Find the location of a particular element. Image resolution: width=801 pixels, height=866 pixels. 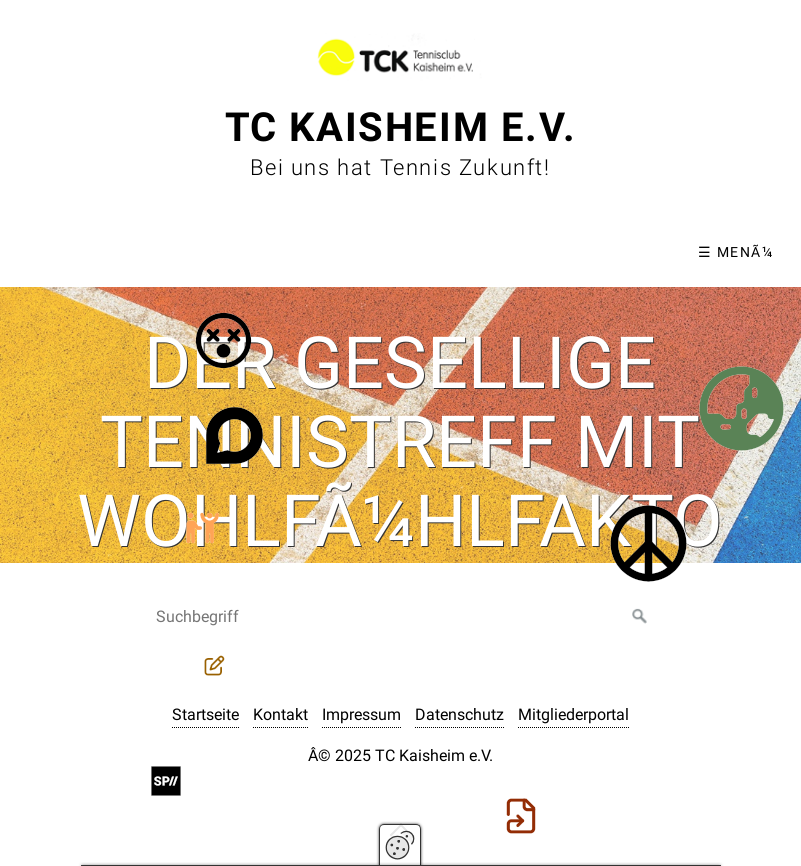

indicates an error or system crash is located at coordinates (223, 340).